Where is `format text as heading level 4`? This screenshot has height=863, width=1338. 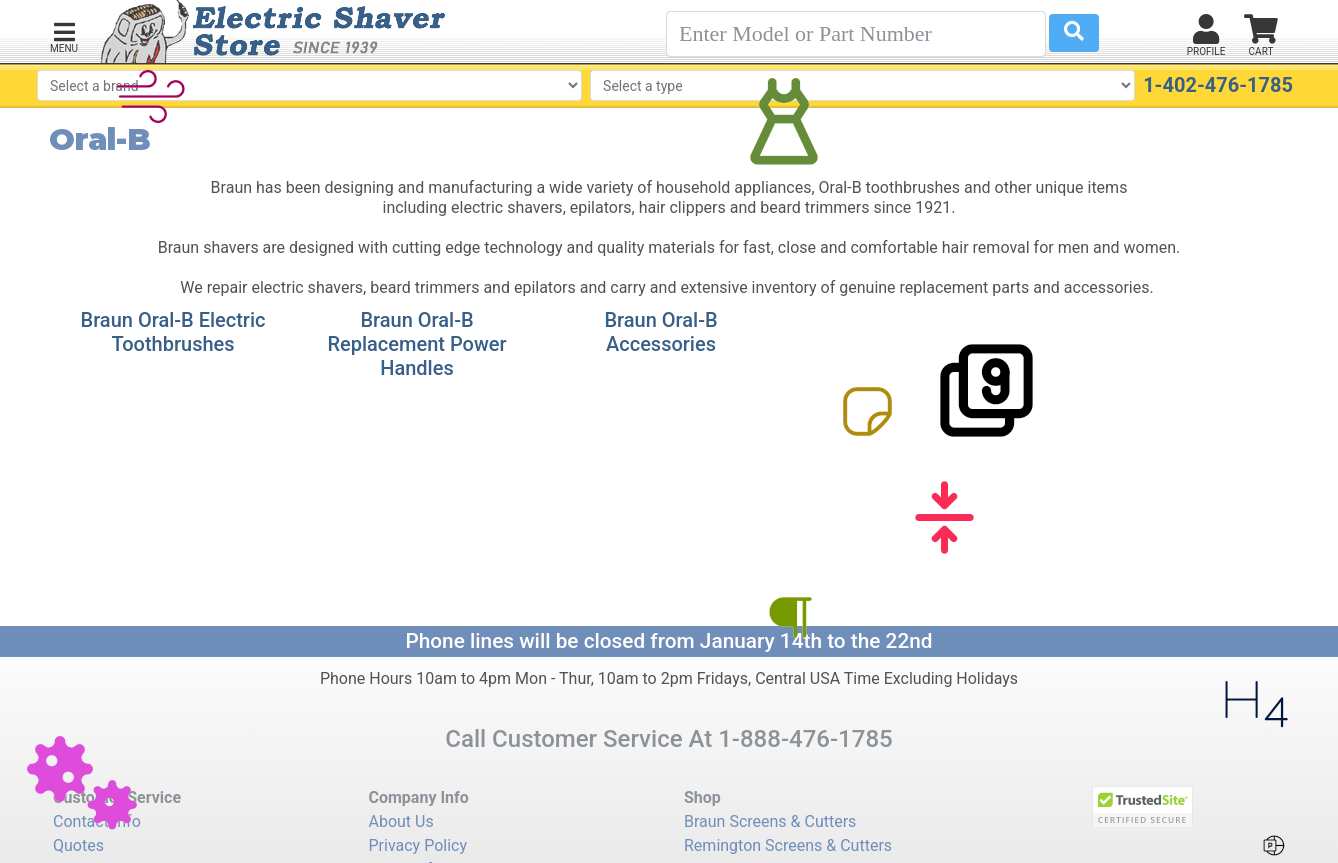 format text as heading level 4 is located at coordinates (1252, 703).